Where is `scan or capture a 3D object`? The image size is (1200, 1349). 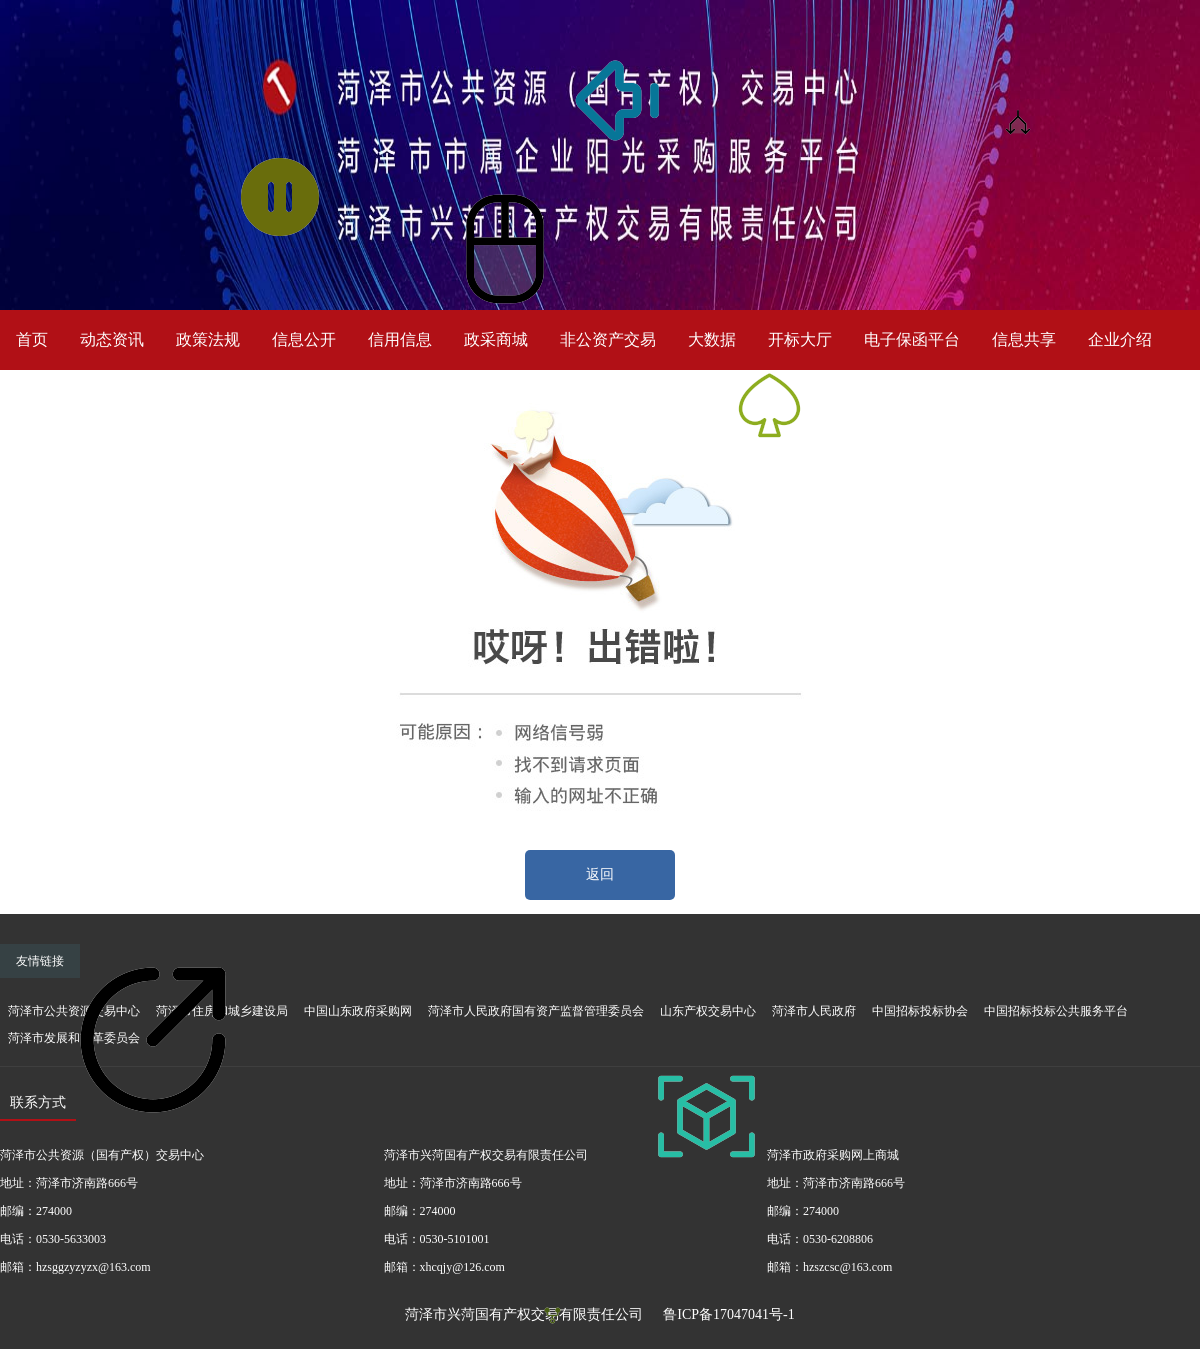
scan or capture a 3D object is located at coordinates (706, 1116).